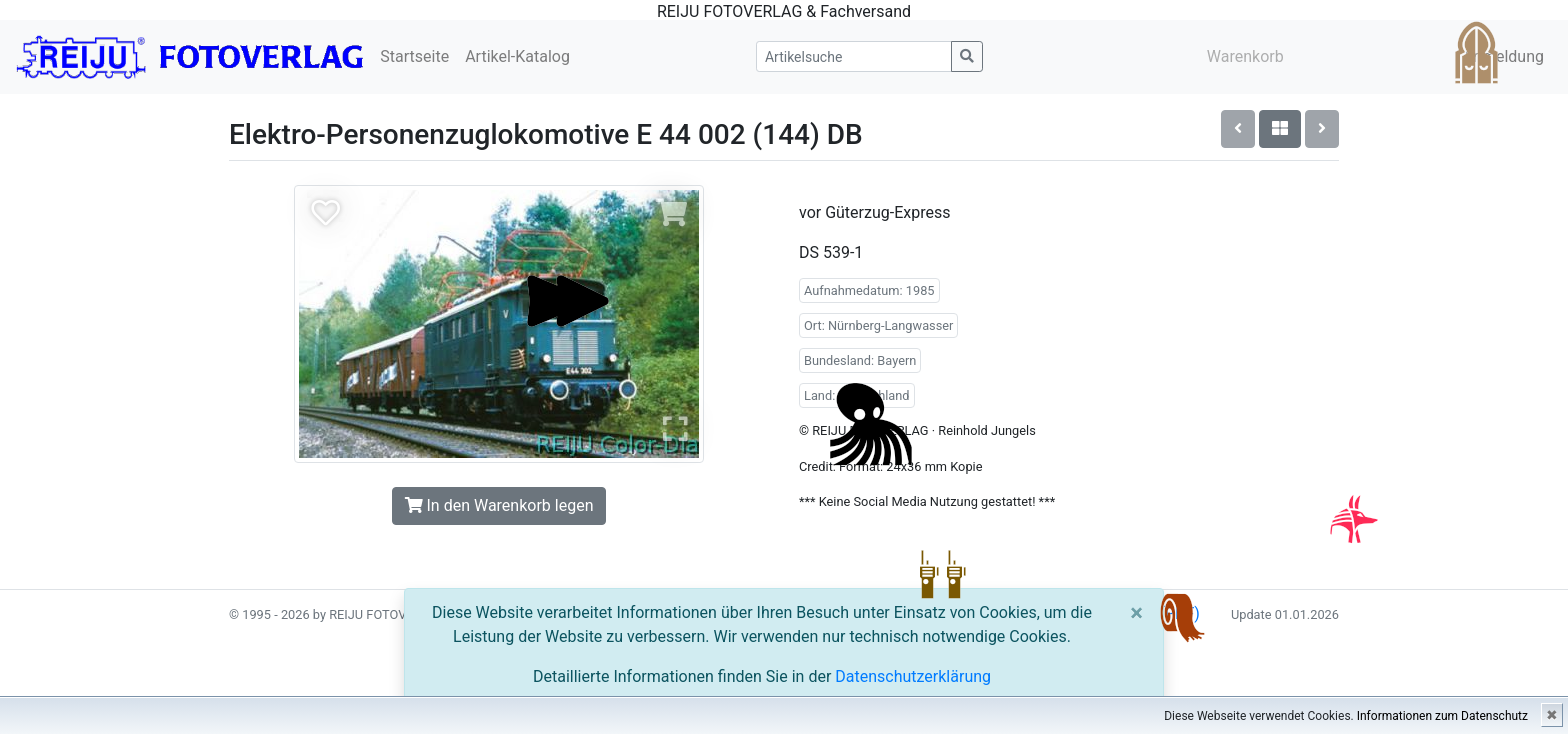 The height and width of the screenshot is (734, 1568). Describe the element at coordinates (1354, 519) in the screenshot. I see `select anubis character or deity` at that location.